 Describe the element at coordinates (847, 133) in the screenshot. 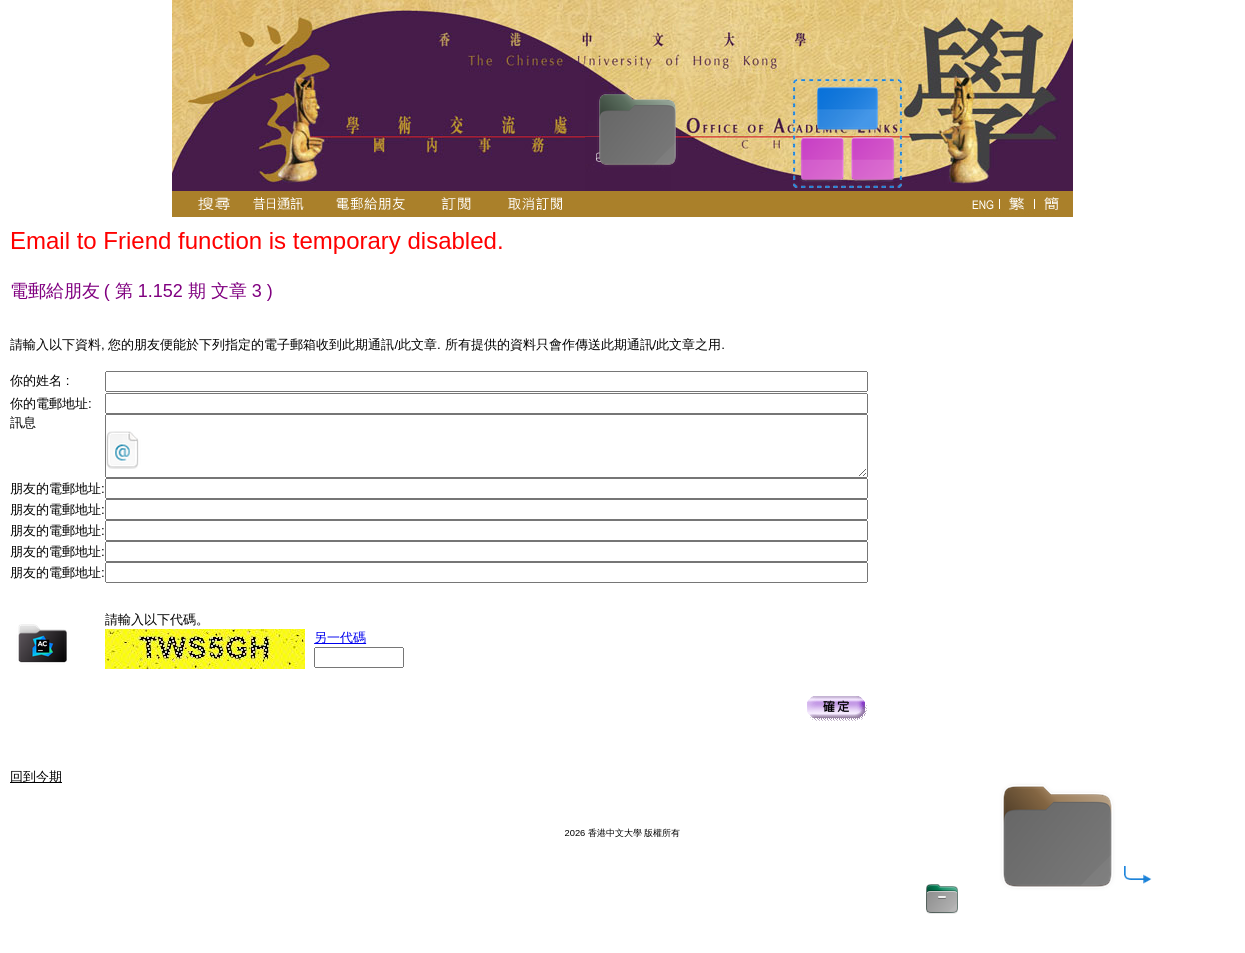

I see `select all items in the current view` at that location.